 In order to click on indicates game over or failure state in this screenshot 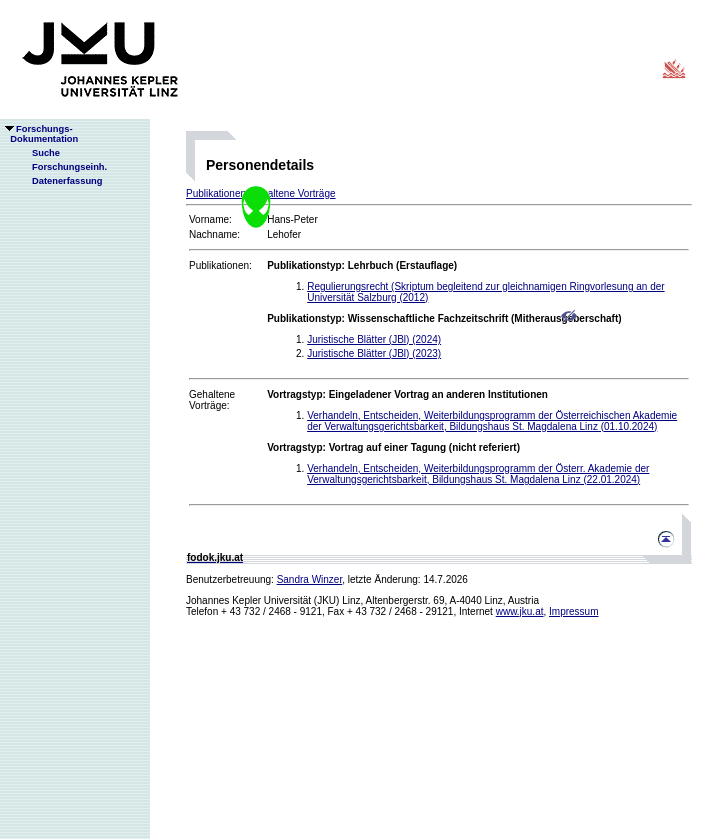, I will do `click(674, 67)`.